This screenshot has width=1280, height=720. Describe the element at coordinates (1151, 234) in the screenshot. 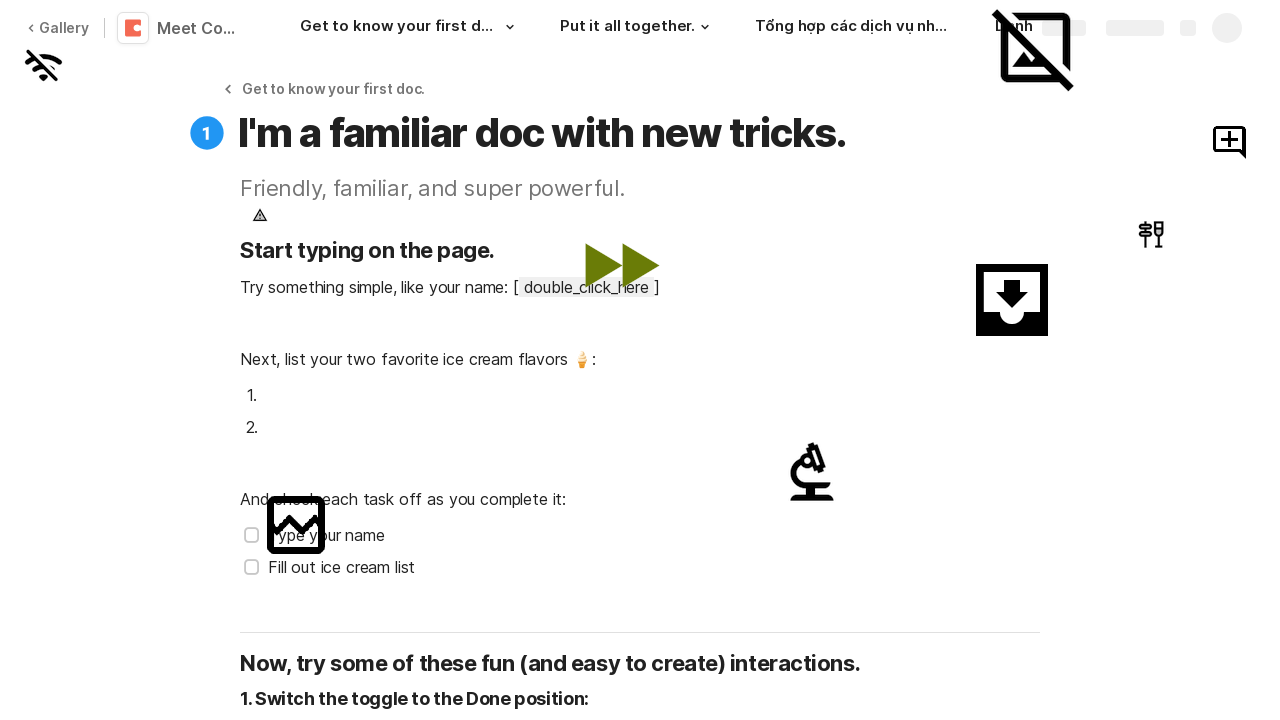

I see `browse tapas or small plates menu` at that location.